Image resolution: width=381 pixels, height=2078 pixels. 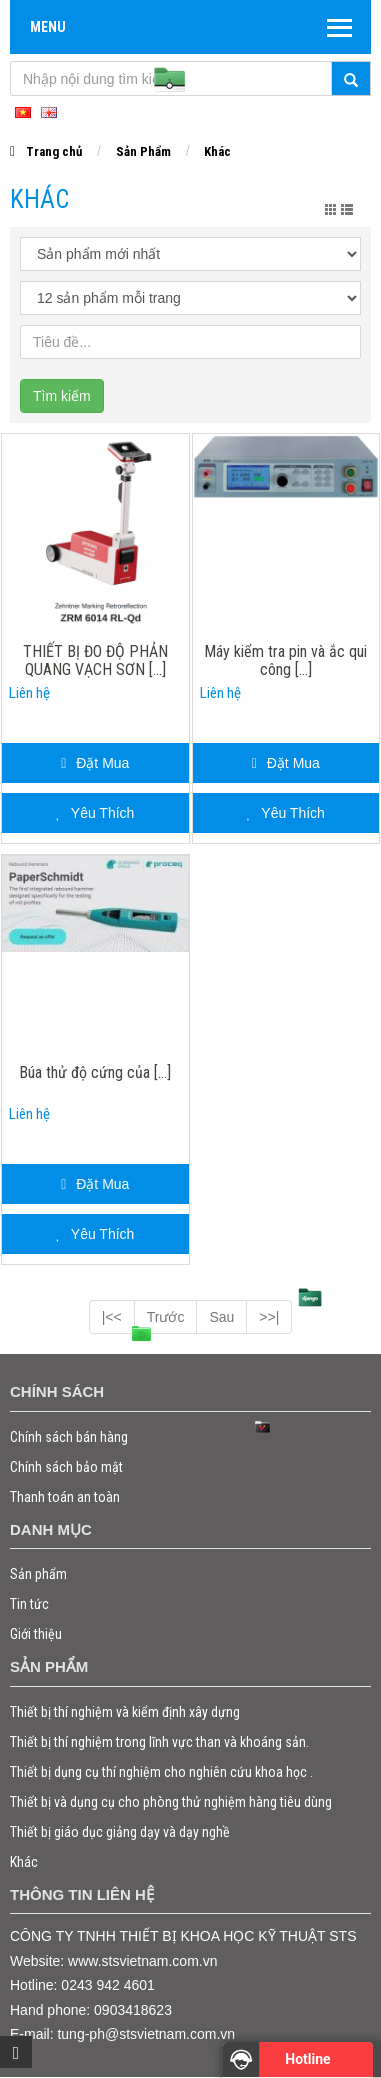 What do you see at coordinates (262, 1427) in the screenshot?
I see `open maven project folder` at bounding box center [262, 1427].